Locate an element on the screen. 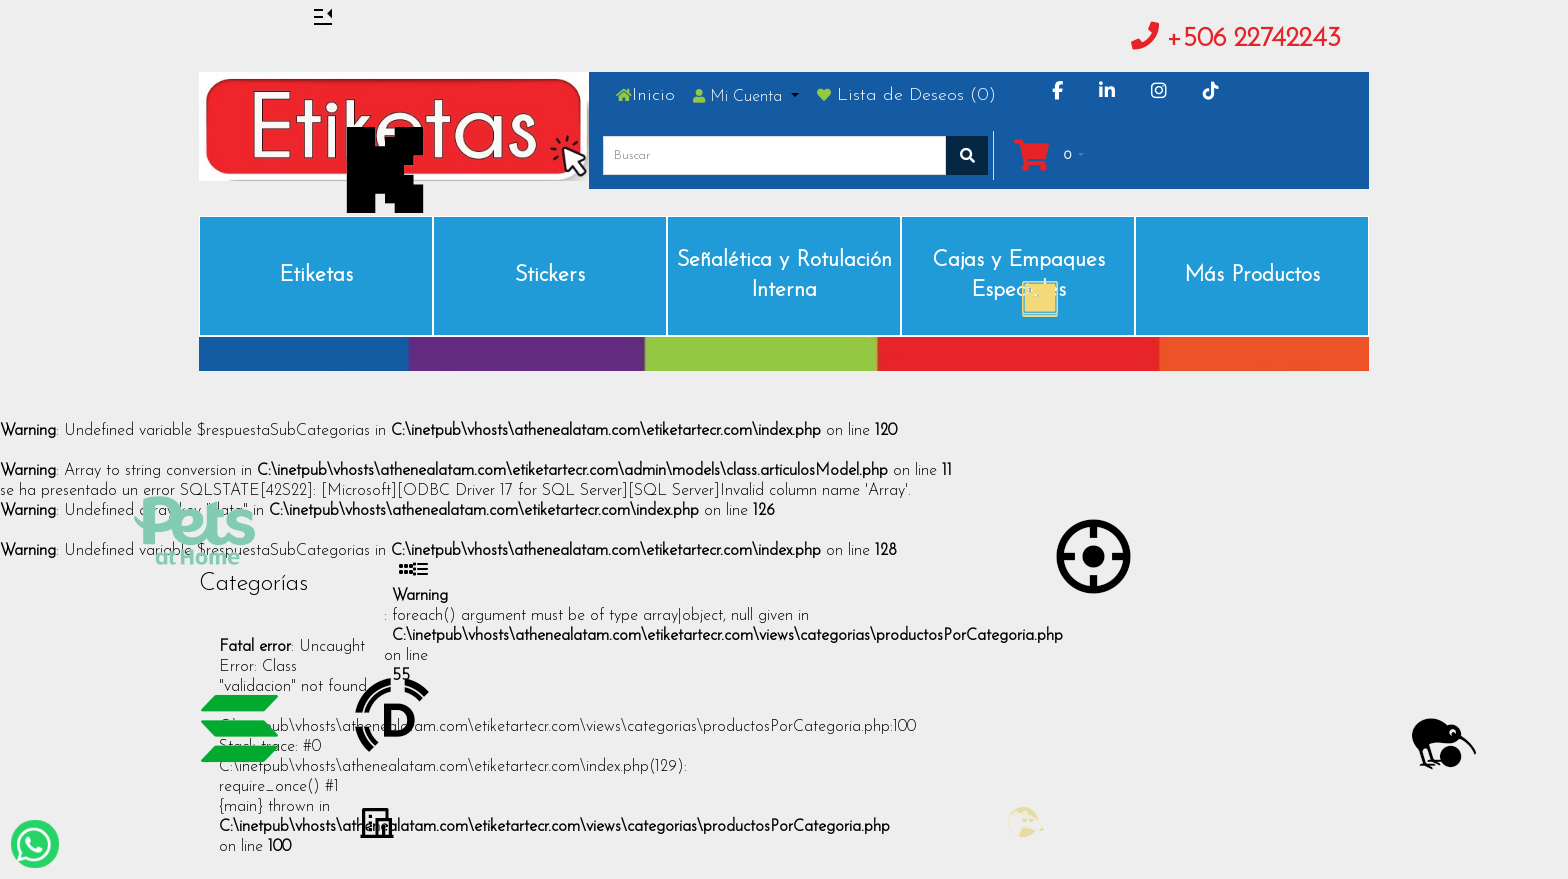 The image size is (1568, 879). OWASP Dependency-Check logo is located at coordinates (392, 715).